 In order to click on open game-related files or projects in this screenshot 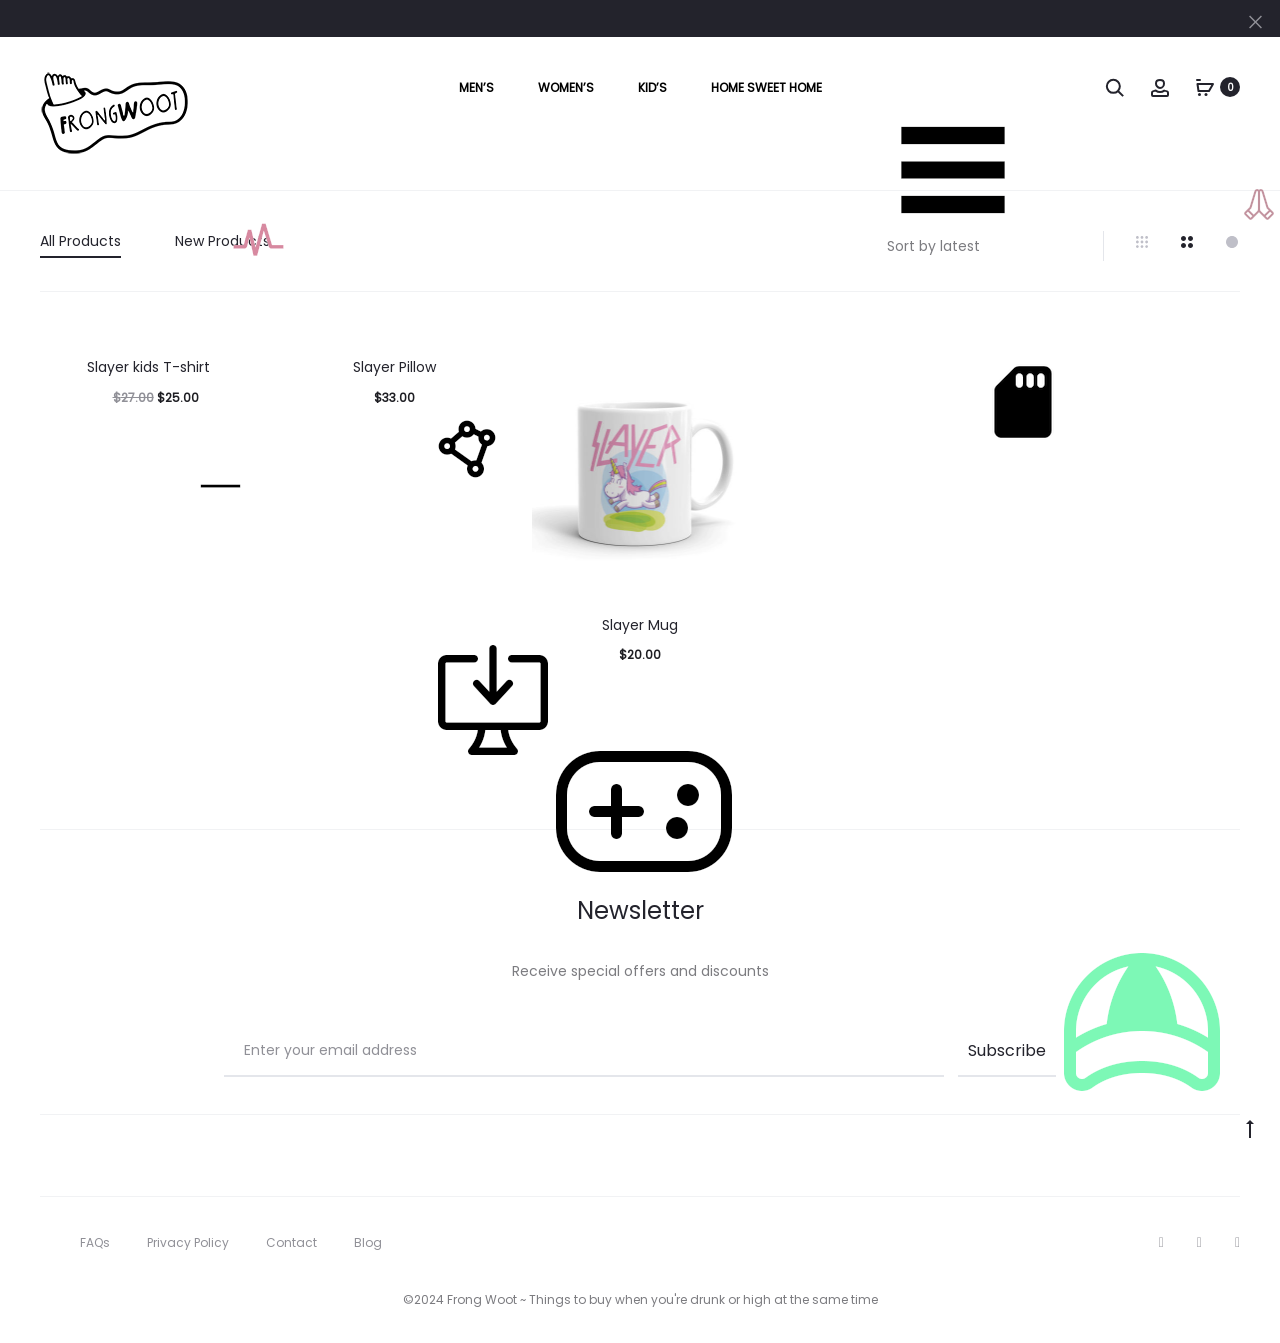, I will do `click(644, 806)`.